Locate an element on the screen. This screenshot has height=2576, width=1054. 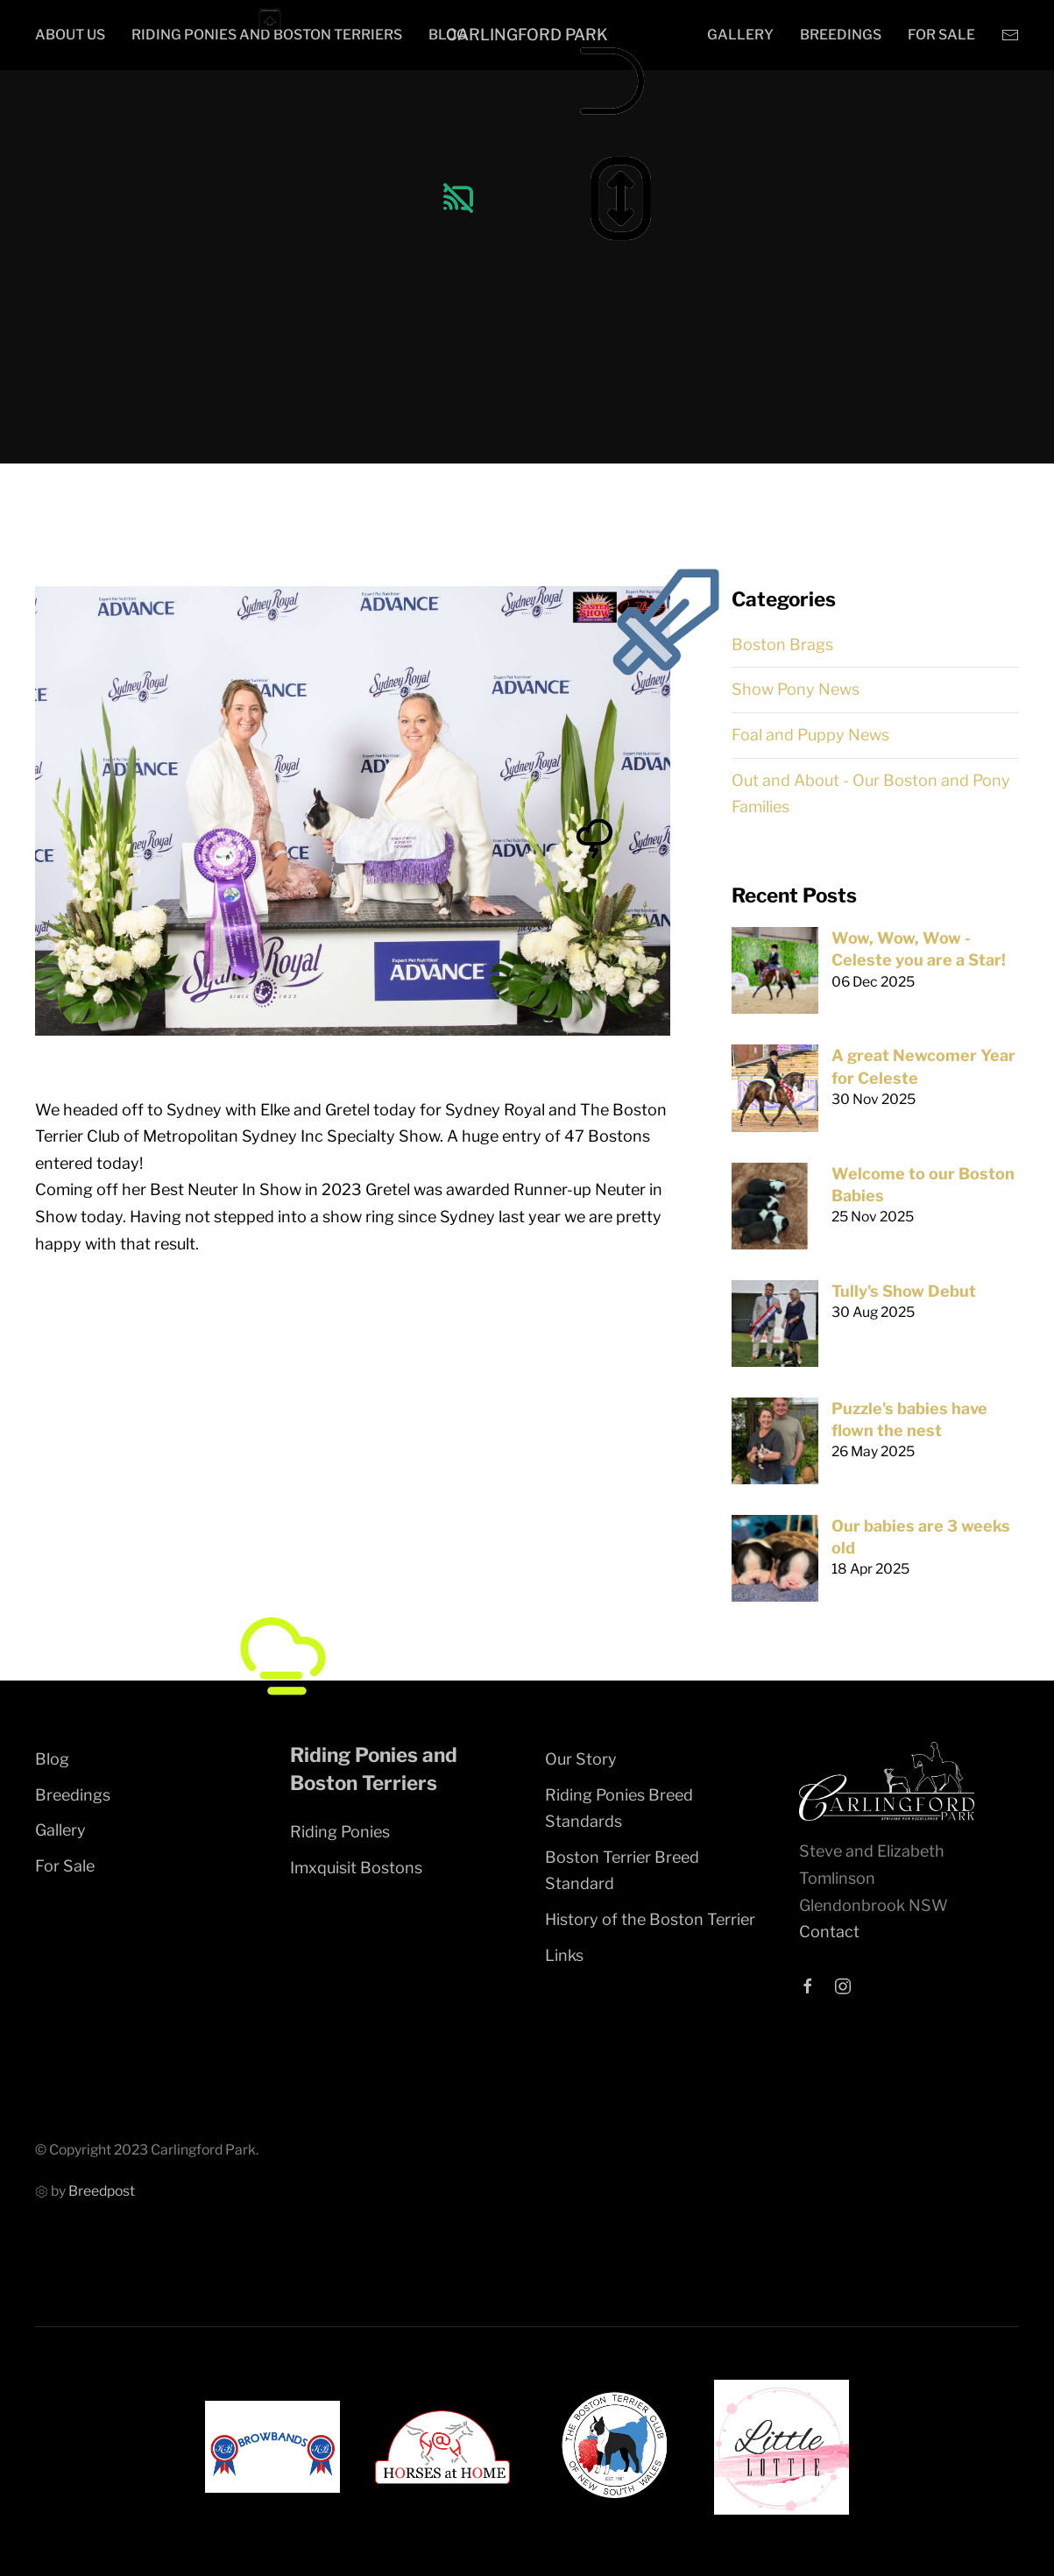
indicates foggy weather conditions is located at coordinates (283, 1656).